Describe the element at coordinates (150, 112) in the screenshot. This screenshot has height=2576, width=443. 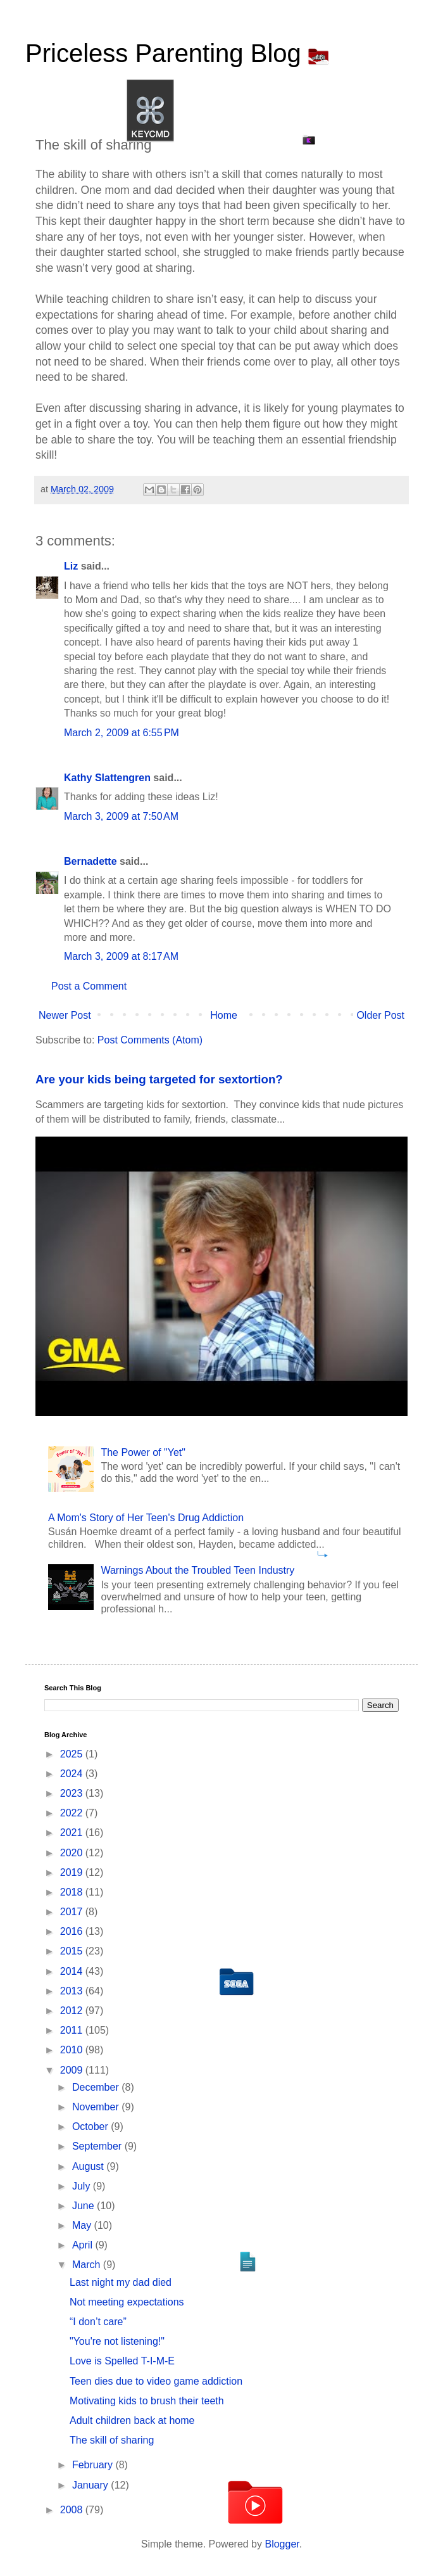
I see `access keyboard shortcuts and command key bindings` at that location.